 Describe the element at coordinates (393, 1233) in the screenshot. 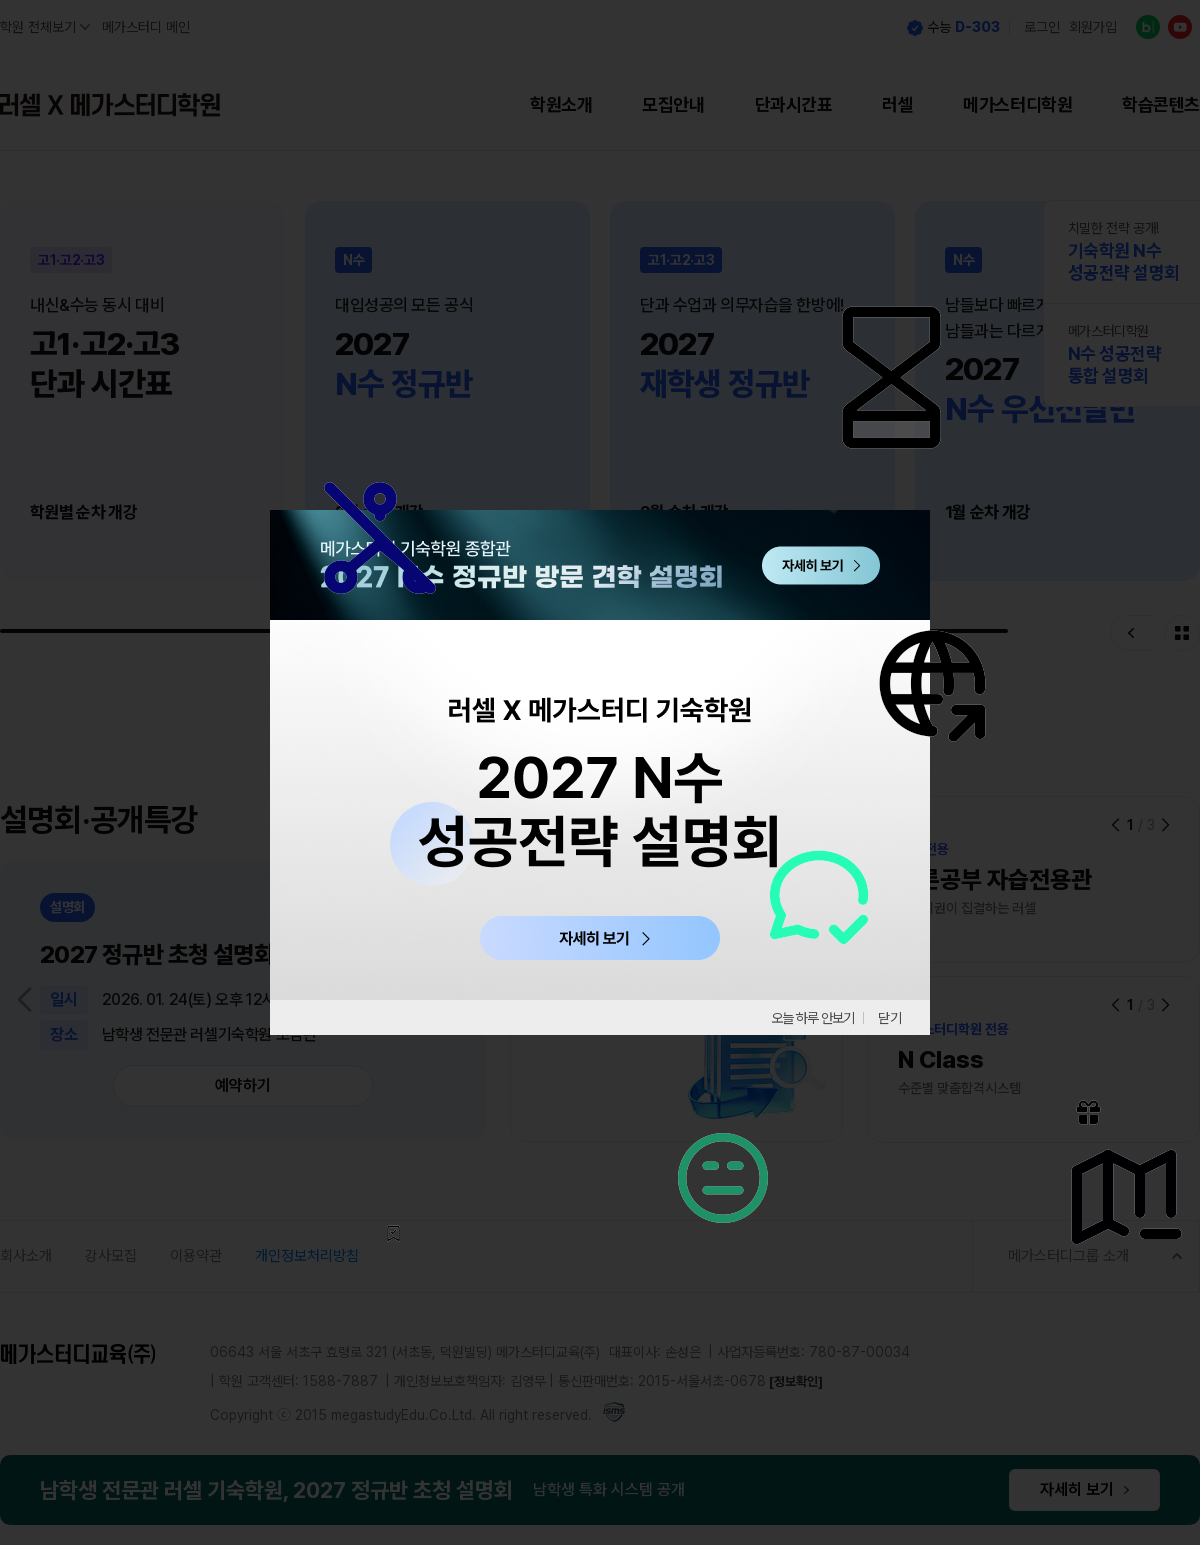

I see `item successfully bookmarked` at that location.